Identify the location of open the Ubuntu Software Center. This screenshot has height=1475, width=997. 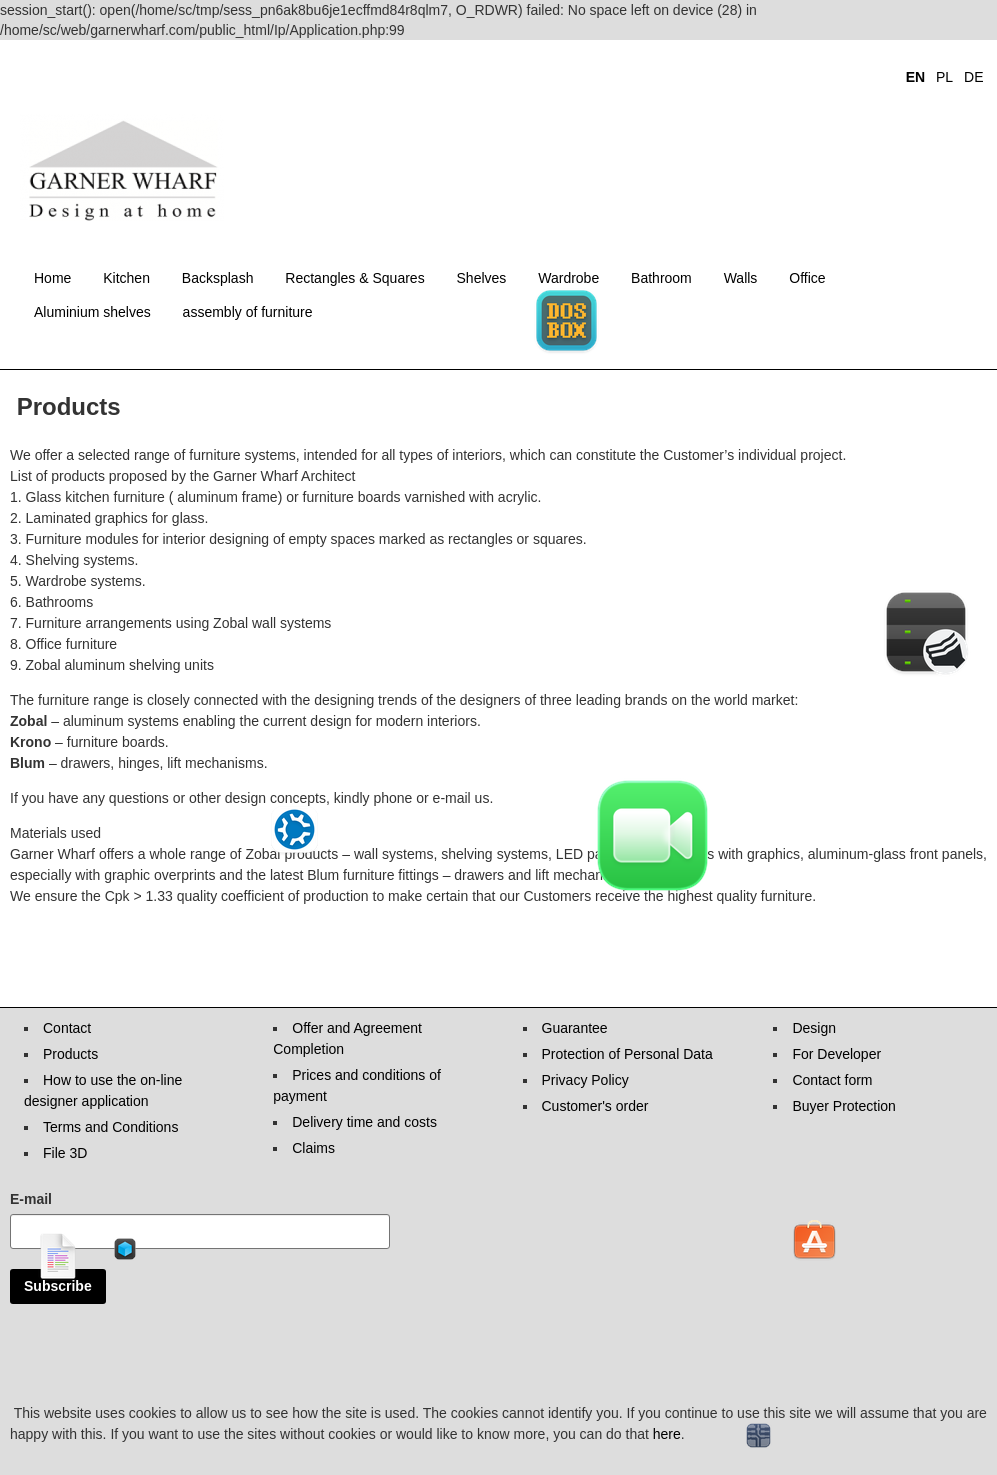
(814, 1241).